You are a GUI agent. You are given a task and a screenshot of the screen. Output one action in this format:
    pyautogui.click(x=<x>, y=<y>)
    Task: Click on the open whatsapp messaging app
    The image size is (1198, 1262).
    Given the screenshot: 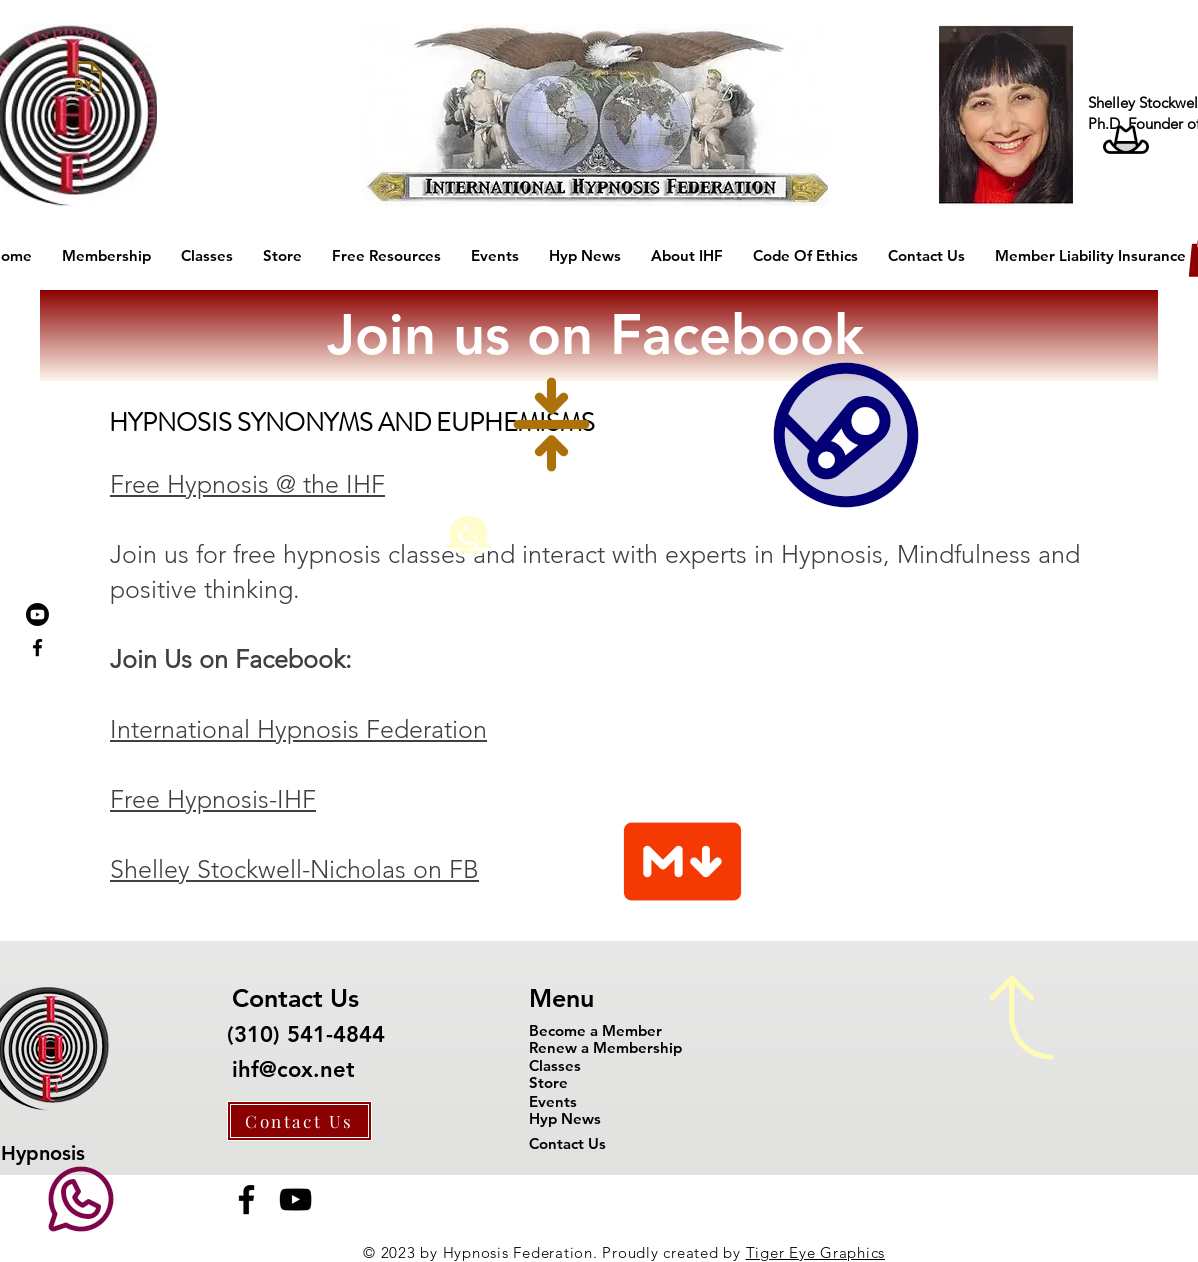 What is the action you would take?
    pyautogui.click(x=81, y=1199)
    